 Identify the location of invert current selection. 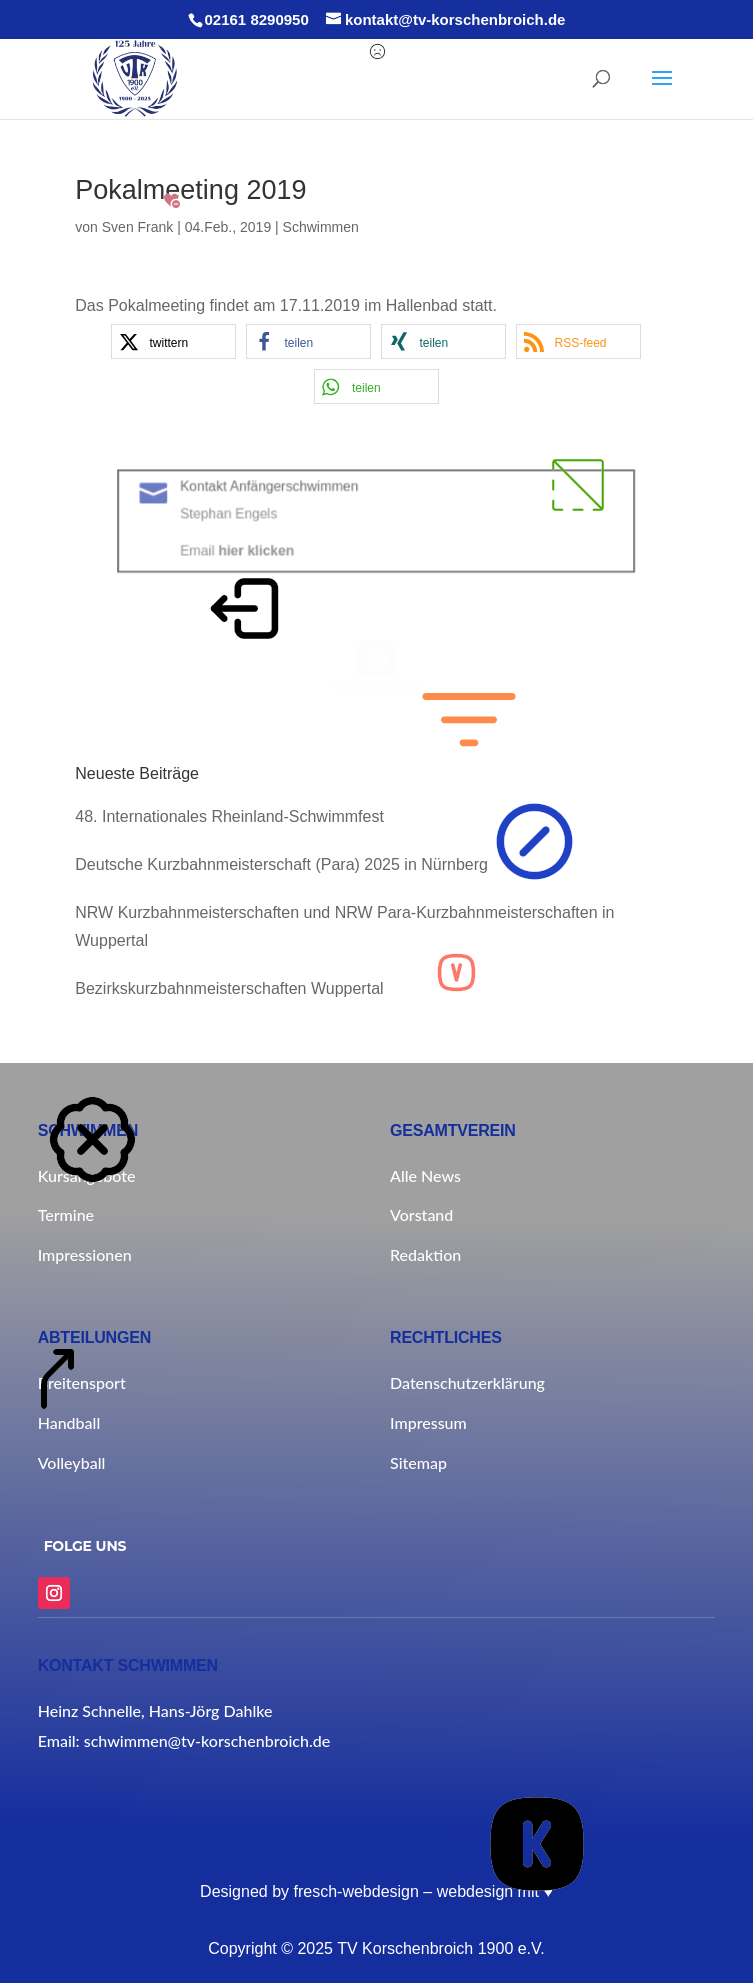
(578, 485).